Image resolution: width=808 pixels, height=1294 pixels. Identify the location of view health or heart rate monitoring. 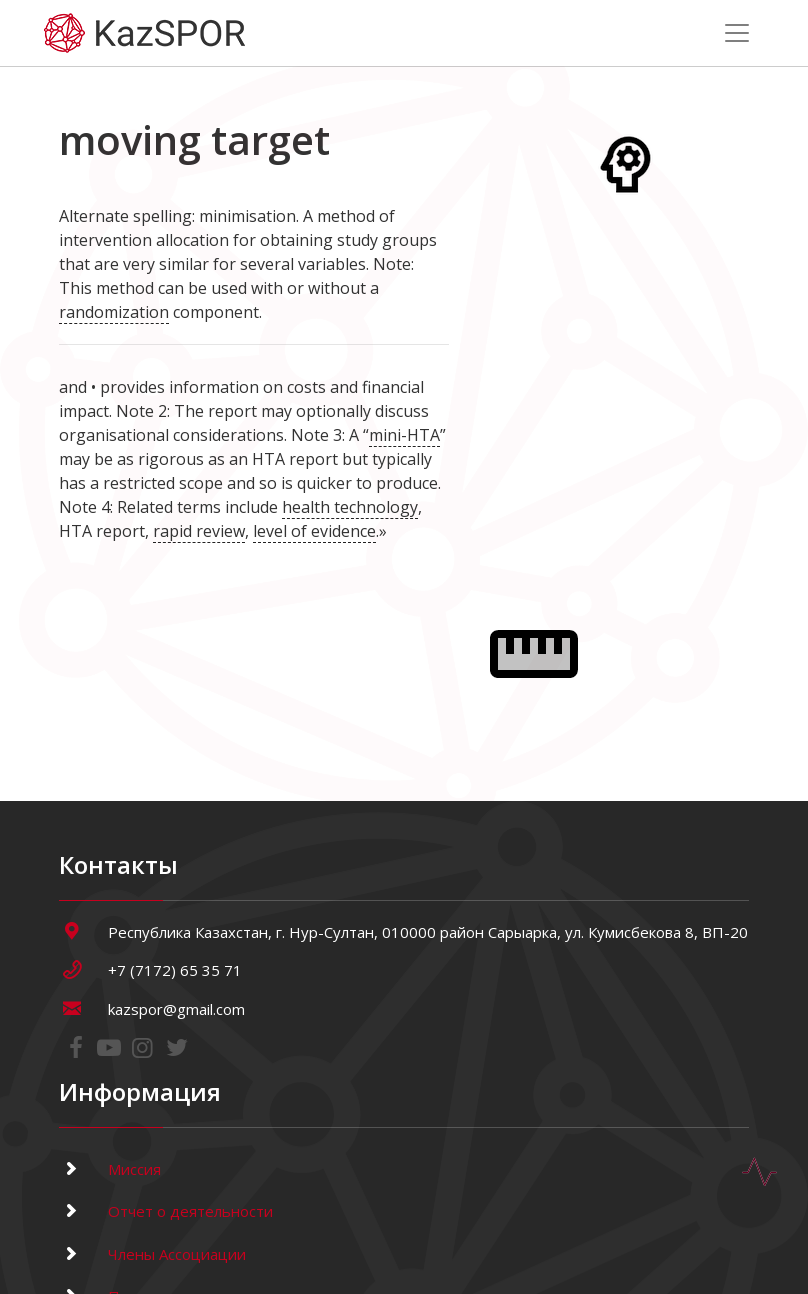
(759, 1172).